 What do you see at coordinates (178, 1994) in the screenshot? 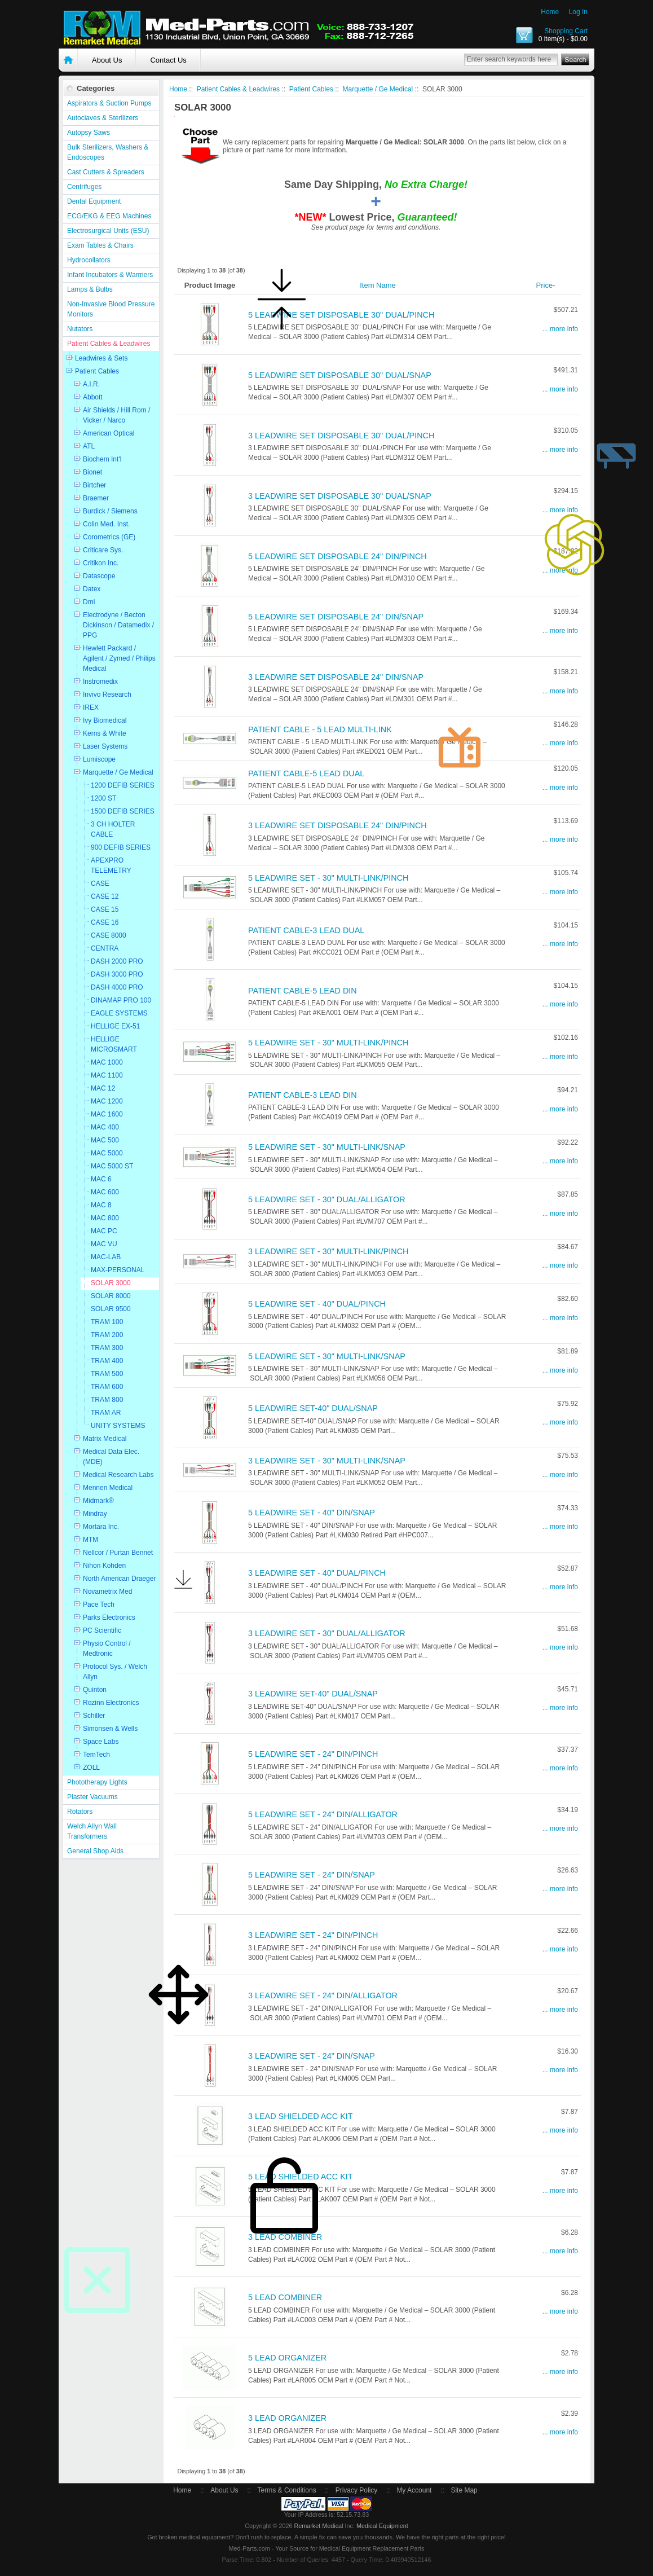
I see `move or reposition an element` at bounding box center [178, 1994].